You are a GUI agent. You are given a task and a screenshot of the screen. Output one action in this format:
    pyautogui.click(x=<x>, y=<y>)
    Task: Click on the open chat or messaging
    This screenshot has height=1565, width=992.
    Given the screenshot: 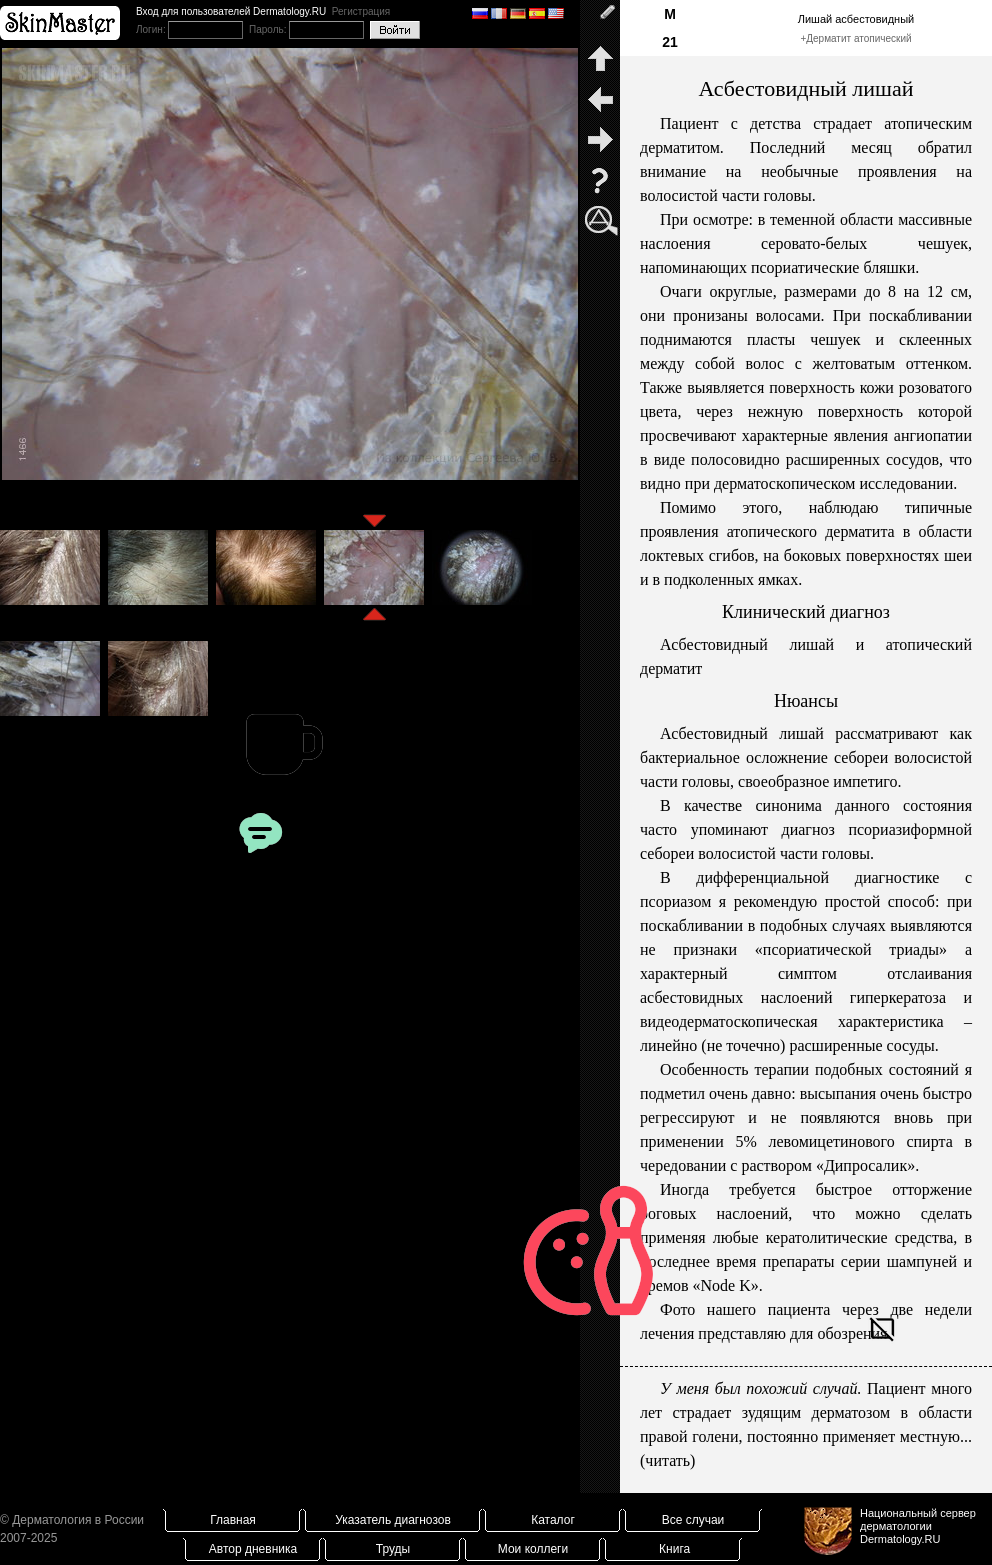 What is the action you would take?
    pyautogui.click(x=260, y=833)
    